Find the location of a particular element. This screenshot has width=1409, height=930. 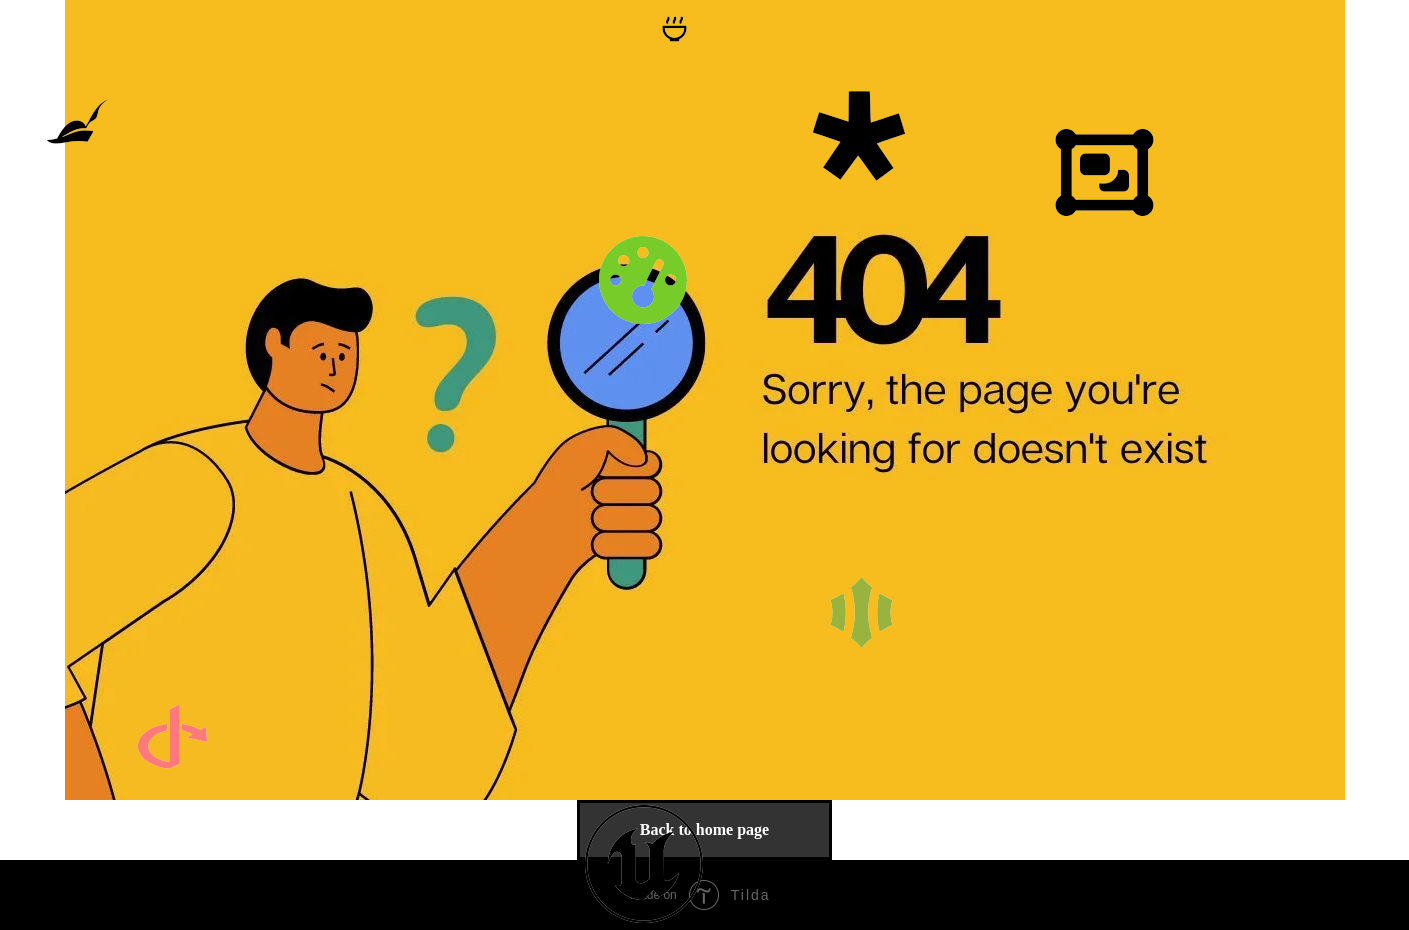

pied piper brand logo is located at coordinates (77, 121).